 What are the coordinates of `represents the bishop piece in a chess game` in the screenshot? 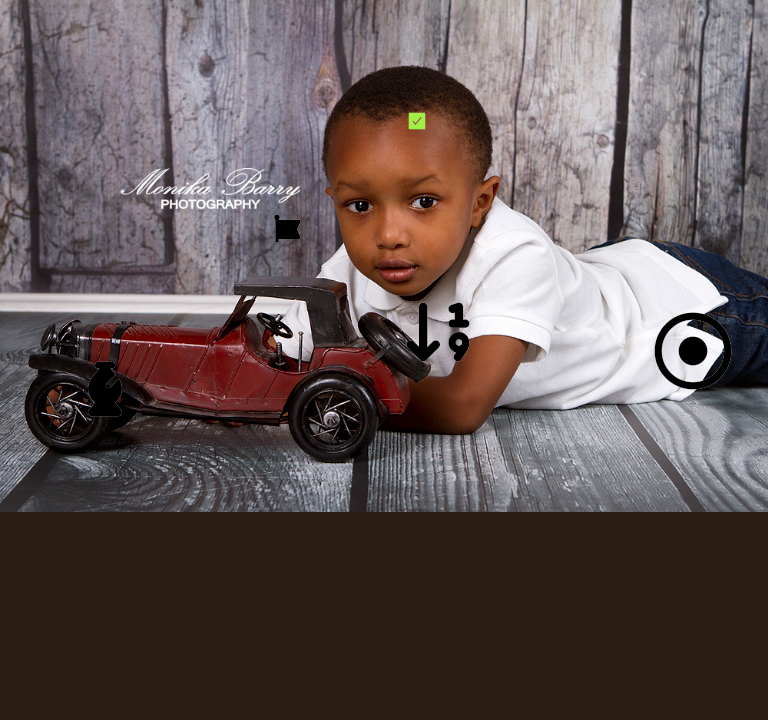 It's located at (105, 389).